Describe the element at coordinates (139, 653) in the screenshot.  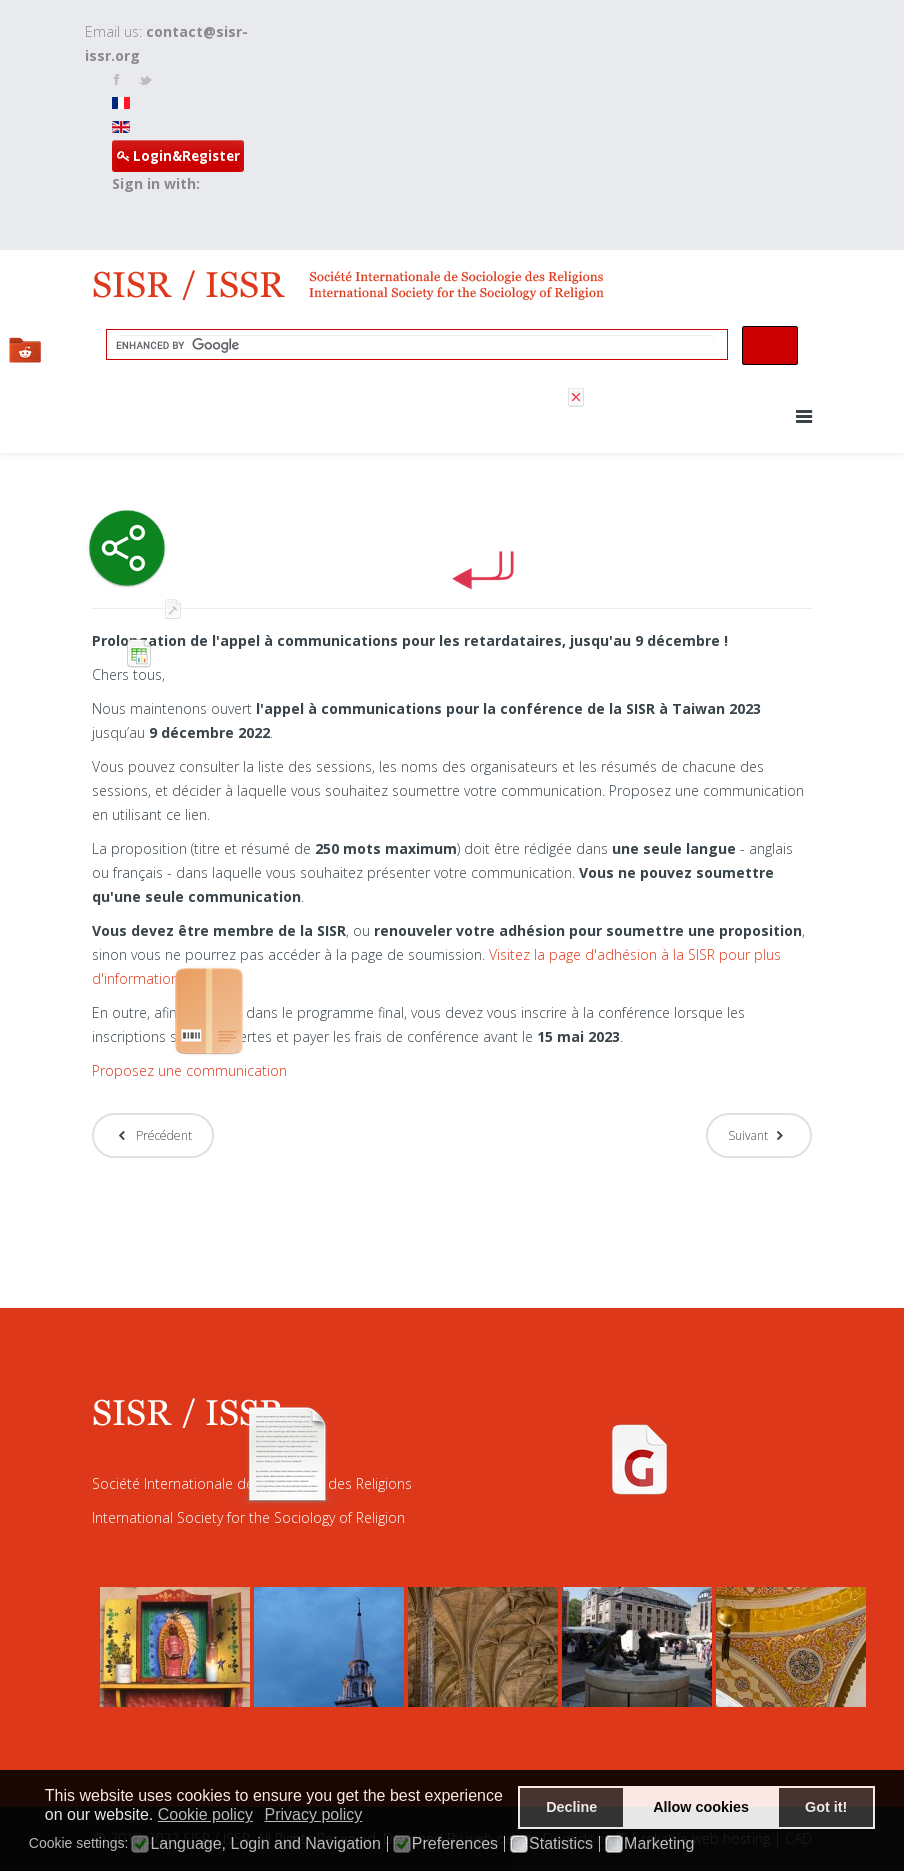
I see `open a spreadsheet file` at that location.